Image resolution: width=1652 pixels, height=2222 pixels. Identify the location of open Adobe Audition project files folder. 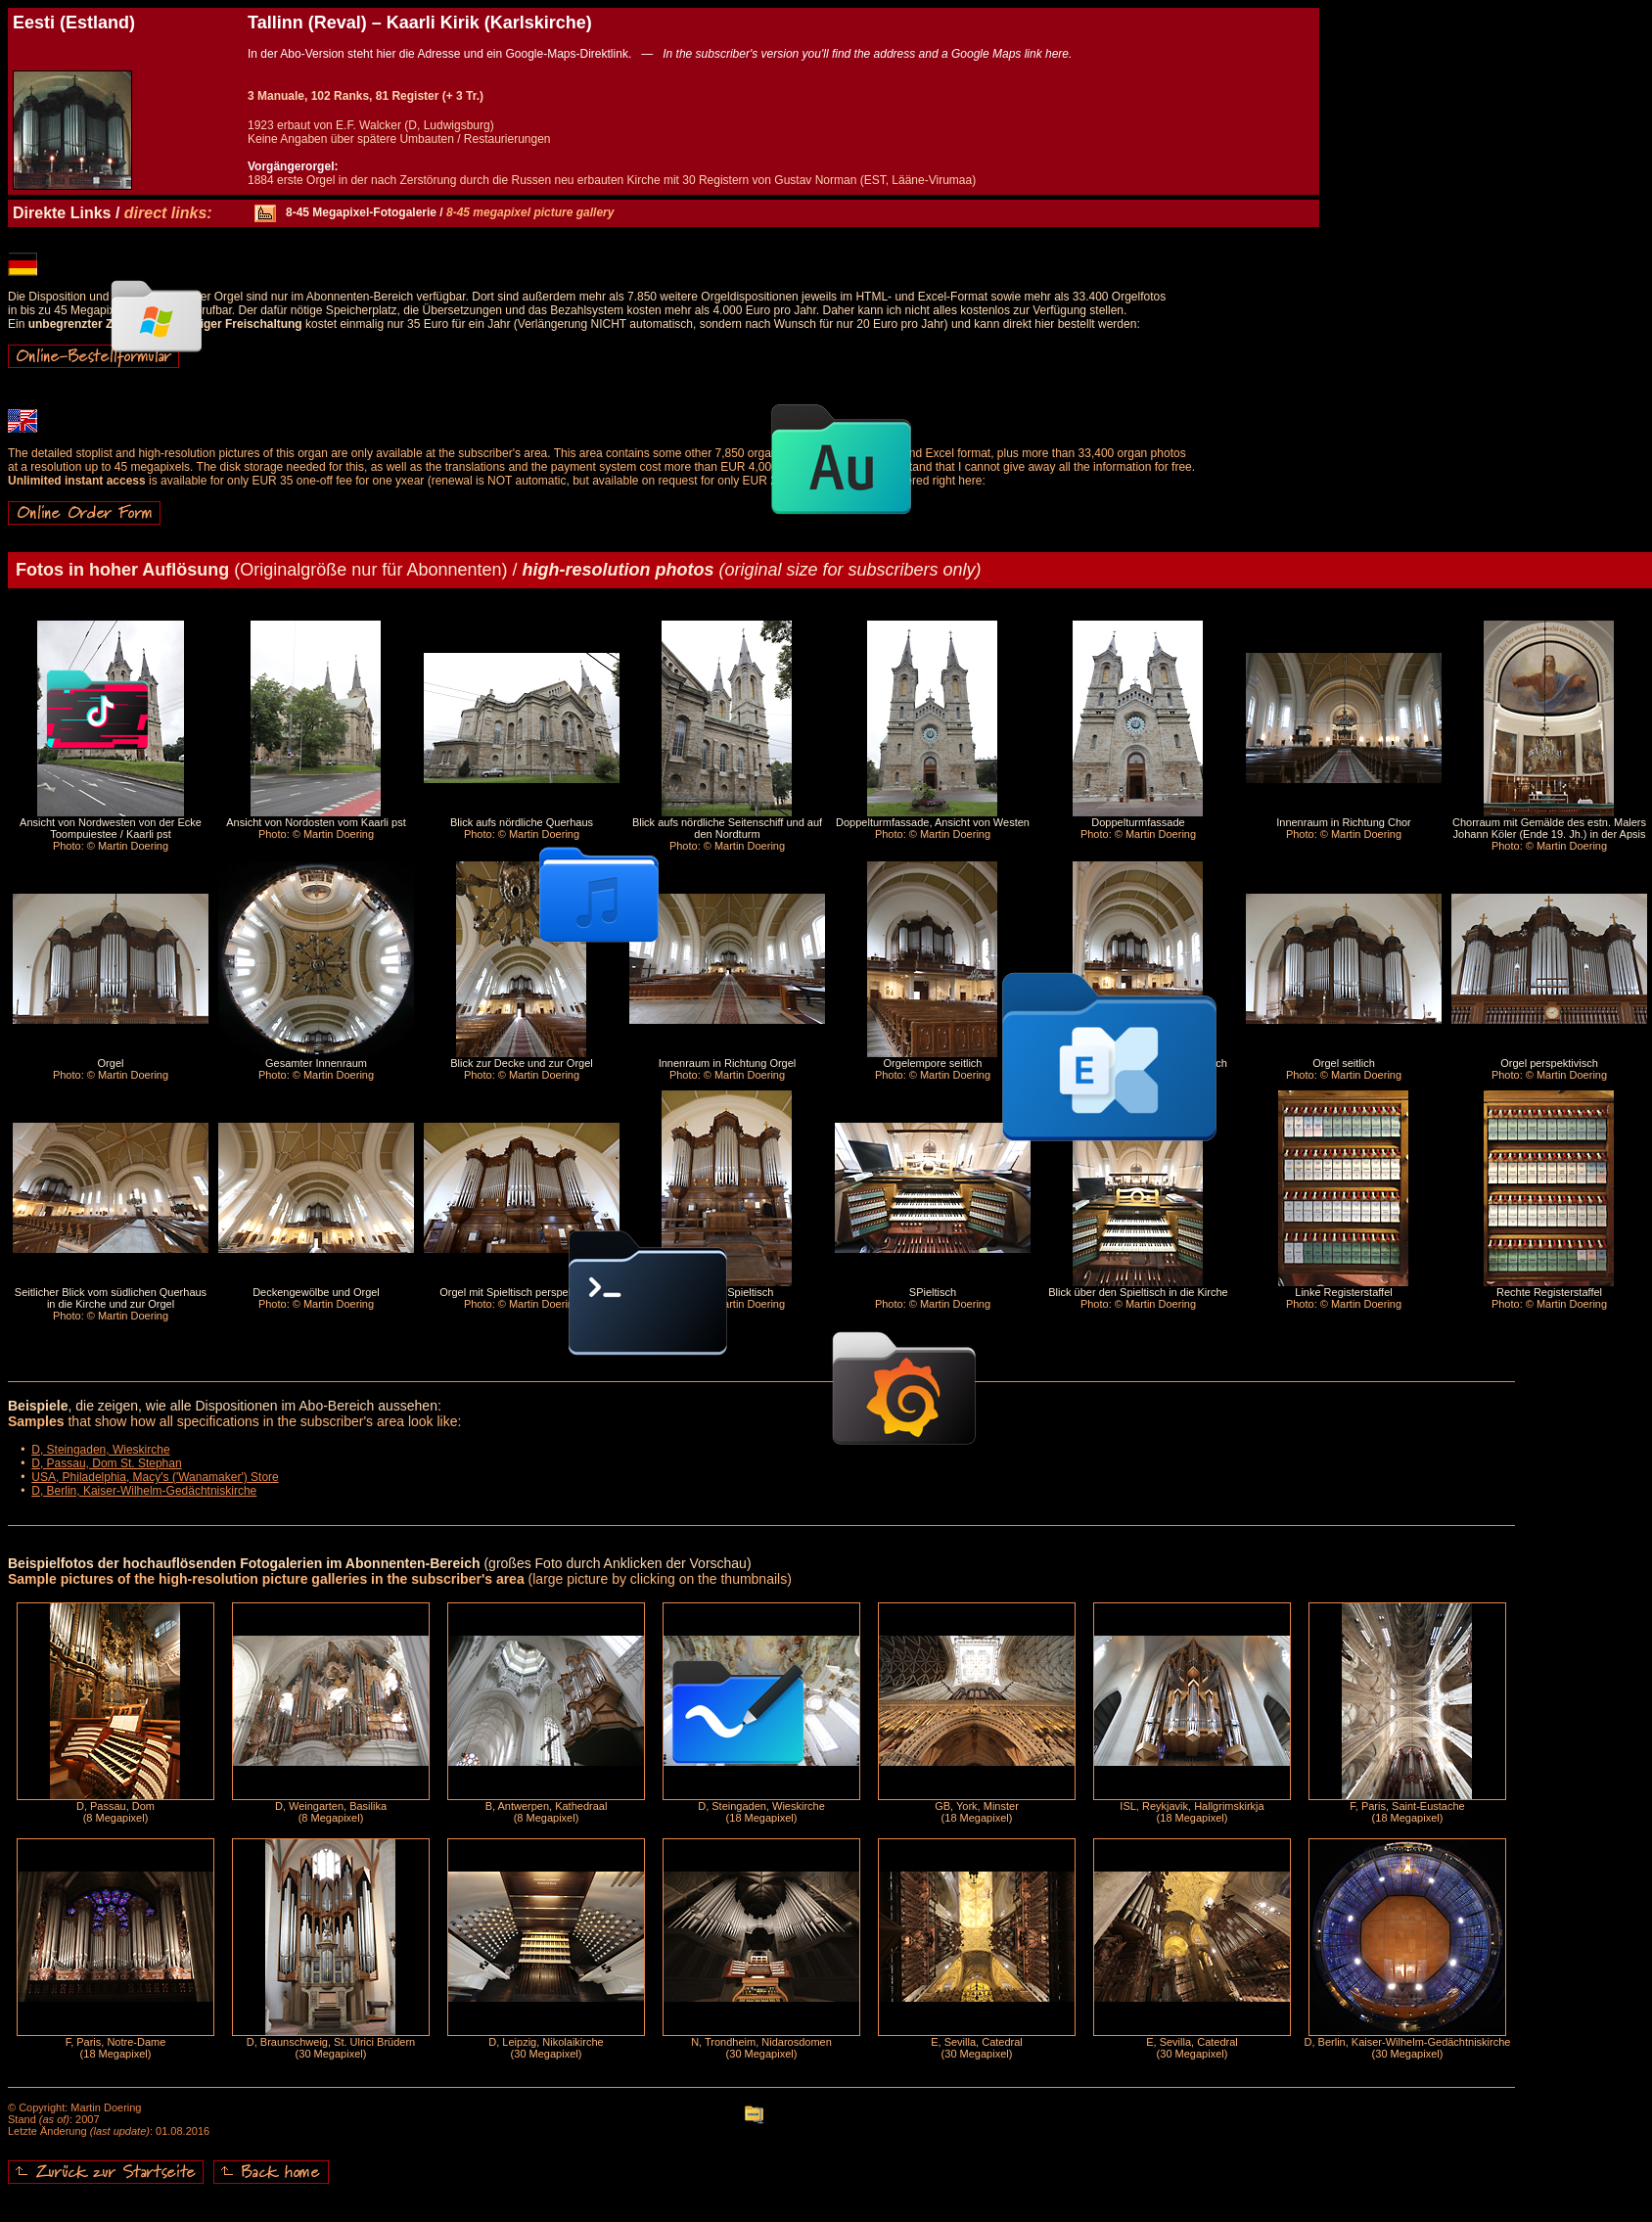
(841, 463).